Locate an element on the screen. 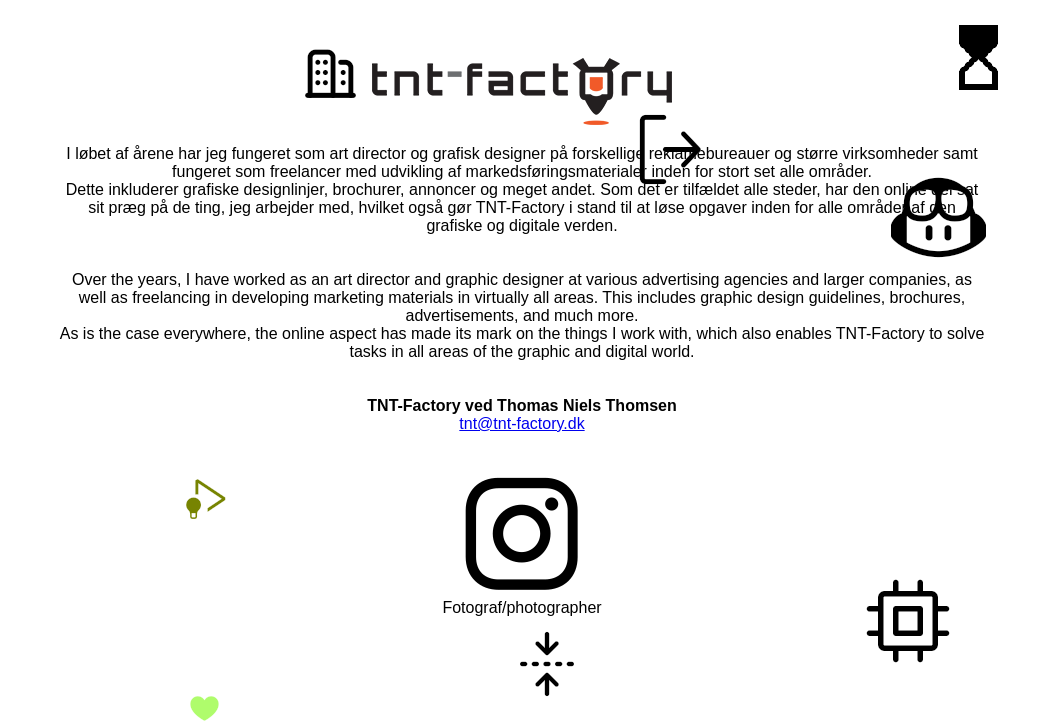 This screenshot has width=1044, height=725. view nearby buildings or properties is located at coordinates (330, 72).